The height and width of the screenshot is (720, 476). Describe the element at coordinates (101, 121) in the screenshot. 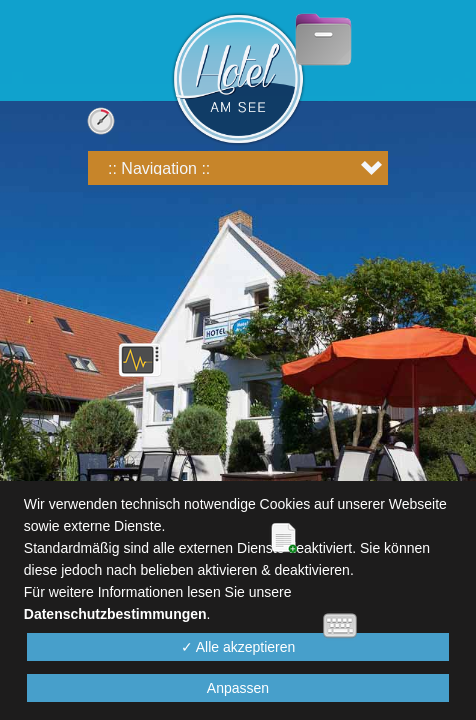

I see `open sysprof system profiler` at that location.